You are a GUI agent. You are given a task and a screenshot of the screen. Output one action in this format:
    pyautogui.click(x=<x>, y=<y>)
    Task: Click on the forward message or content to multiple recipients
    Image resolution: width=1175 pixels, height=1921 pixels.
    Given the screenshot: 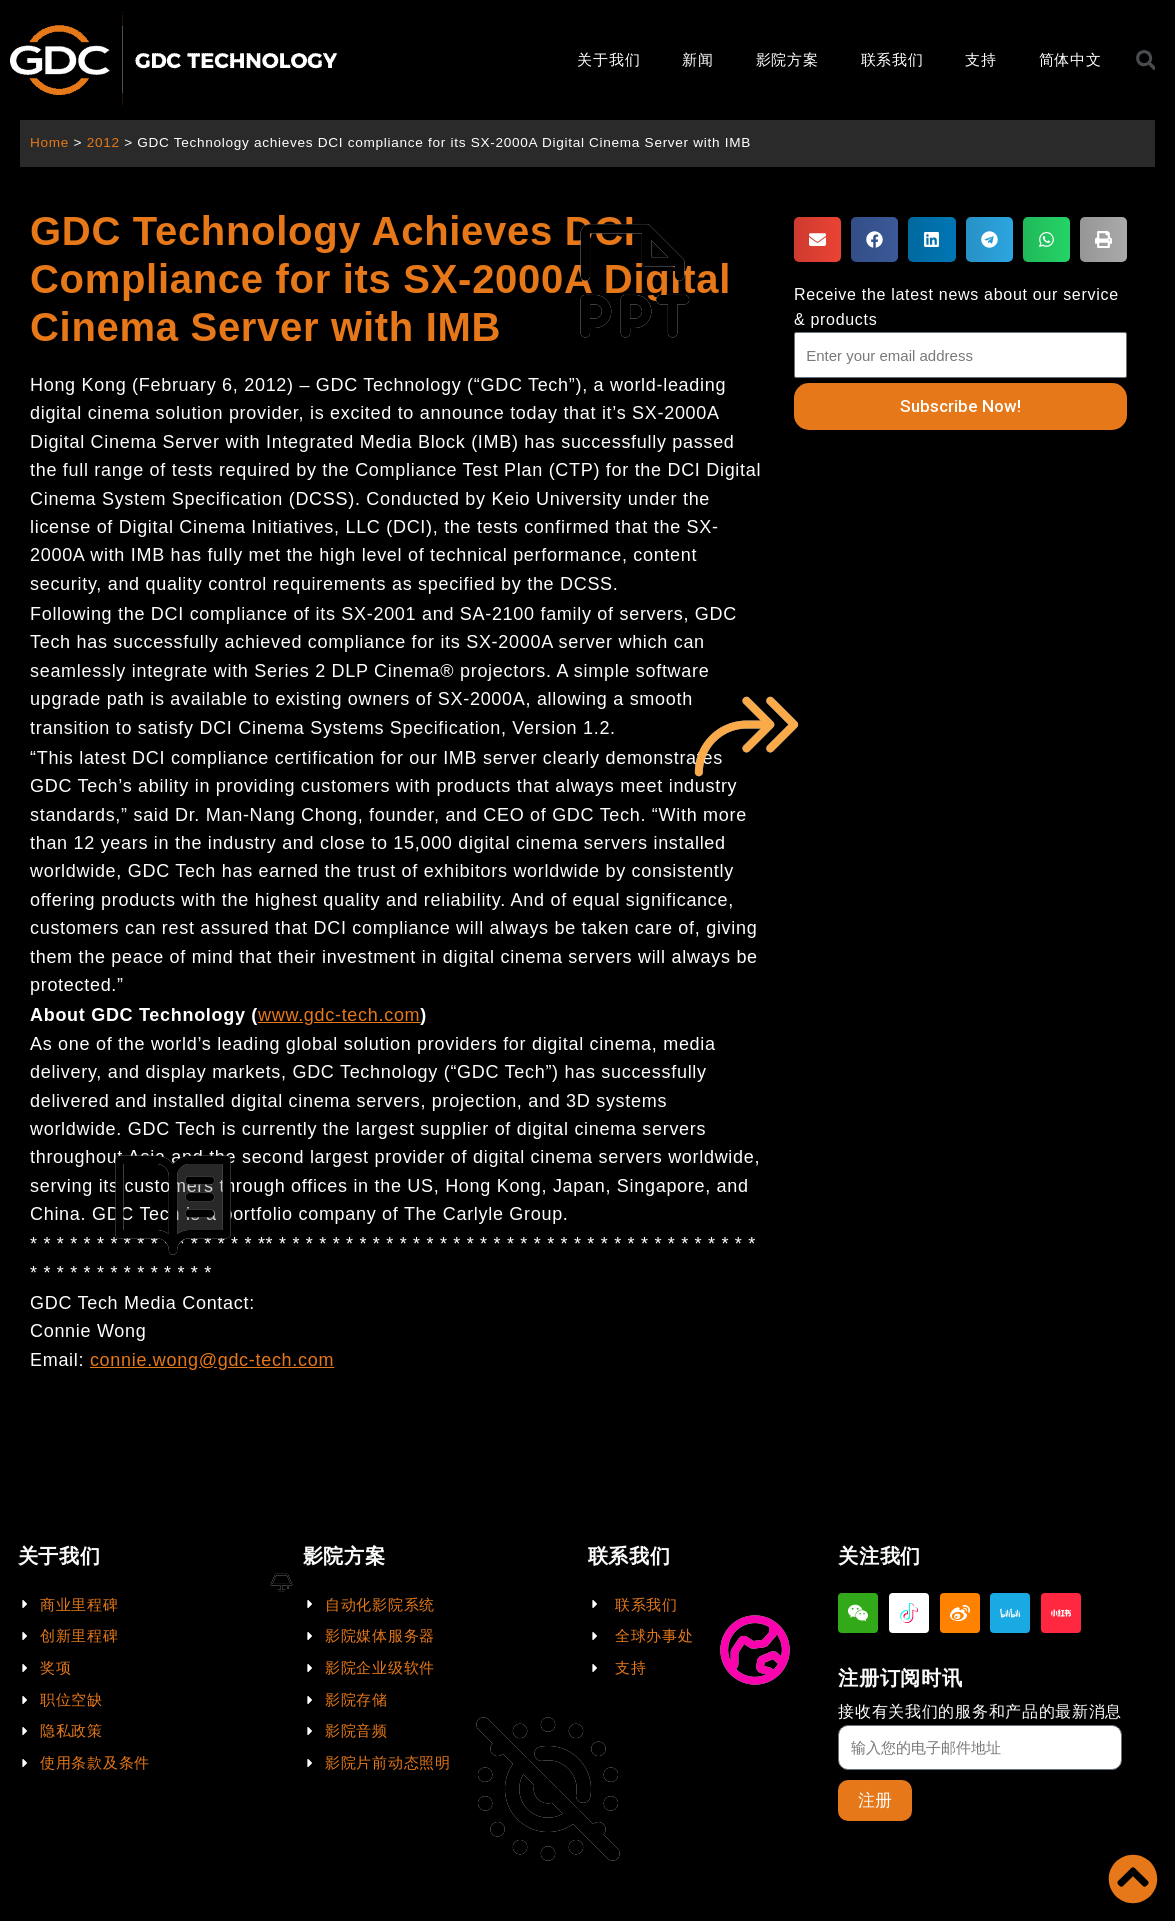 What is the action you would take?
    pyautogui.click(x=746, y=736)
    